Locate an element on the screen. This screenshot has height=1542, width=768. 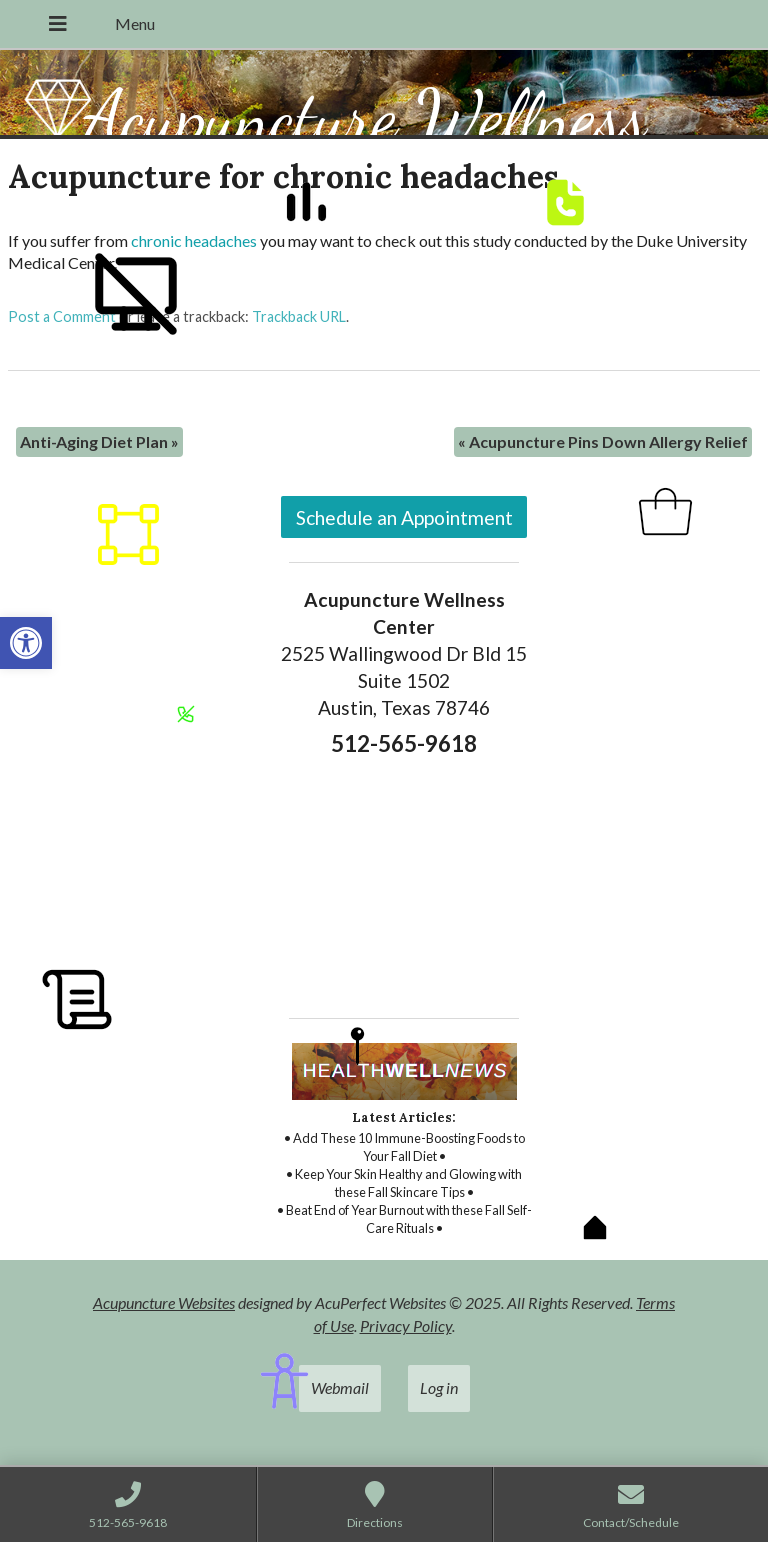
desktop display is unavailable or disconnected is located at coordinates (136, 294).